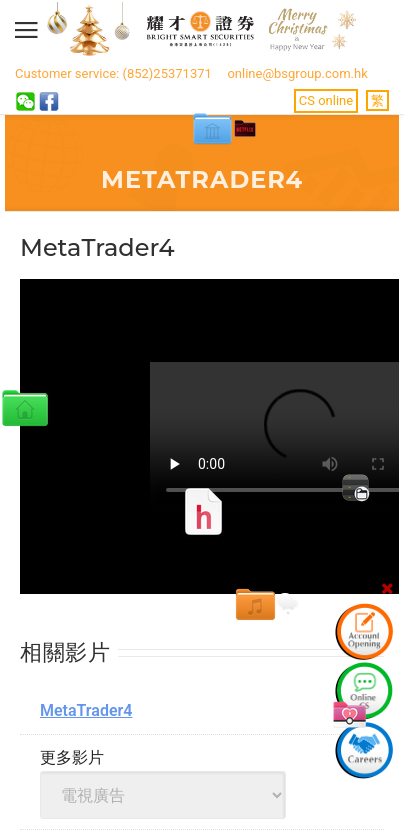 The image size is (404, 830). What do you see at coordinates (25, 408) in the screenshot?
I see `open your home folder` at bounding box center [25, 408].